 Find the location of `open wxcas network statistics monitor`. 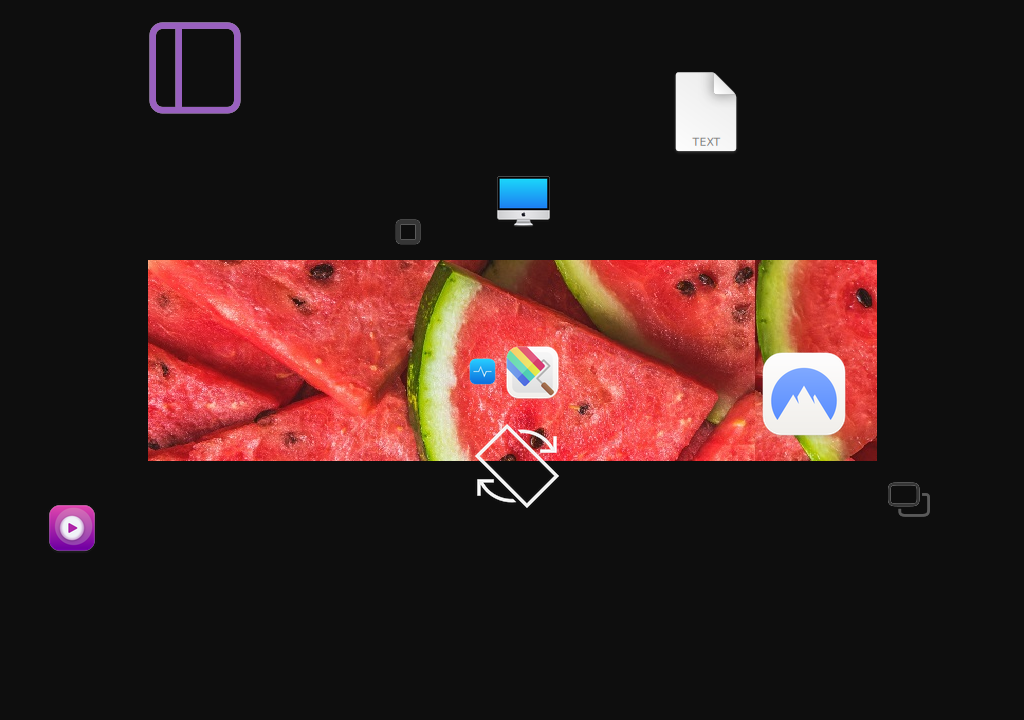

open wxcas network statistics monitor is located at coordinates (482, 371).